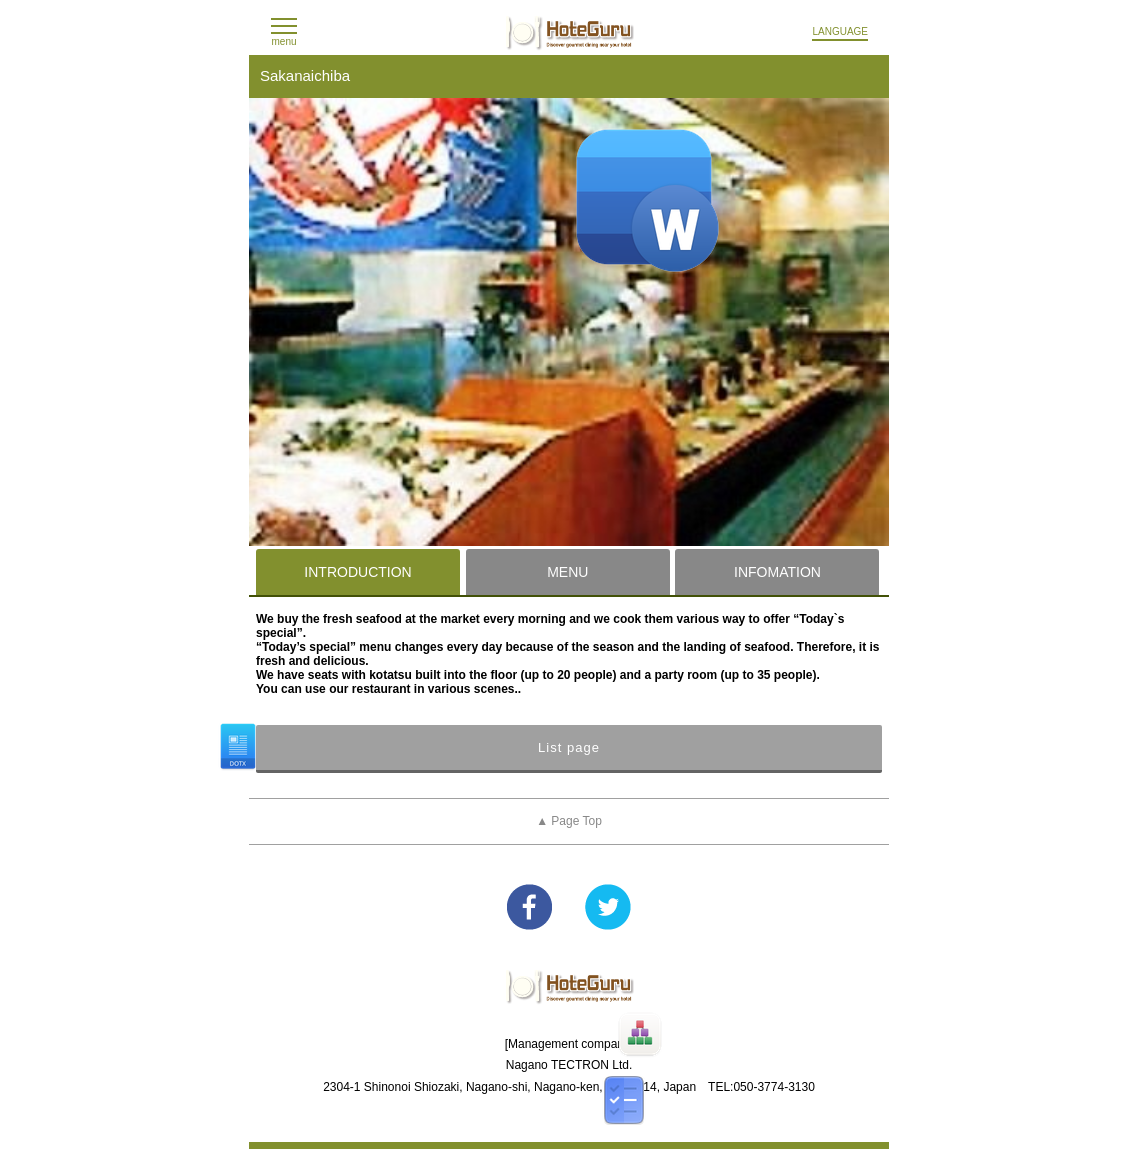 This screenshot has width=1138, height=1149. What do you see at coordinates (624, 1100) in the screenshot?
I see `open your to-do list app` at bounding box center [624, 1100].